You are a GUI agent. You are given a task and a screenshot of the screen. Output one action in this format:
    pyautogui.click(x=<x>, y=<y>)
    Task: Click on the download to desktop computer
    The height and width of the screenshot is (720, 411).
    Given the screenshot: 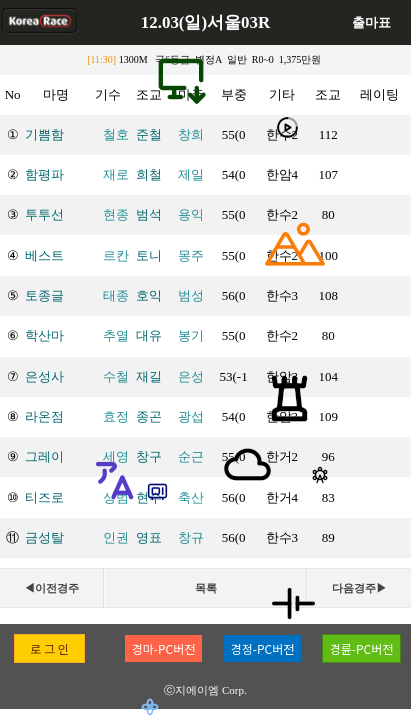 What is the action you would take?
    pyautogui.click(x=181, y=79)
    